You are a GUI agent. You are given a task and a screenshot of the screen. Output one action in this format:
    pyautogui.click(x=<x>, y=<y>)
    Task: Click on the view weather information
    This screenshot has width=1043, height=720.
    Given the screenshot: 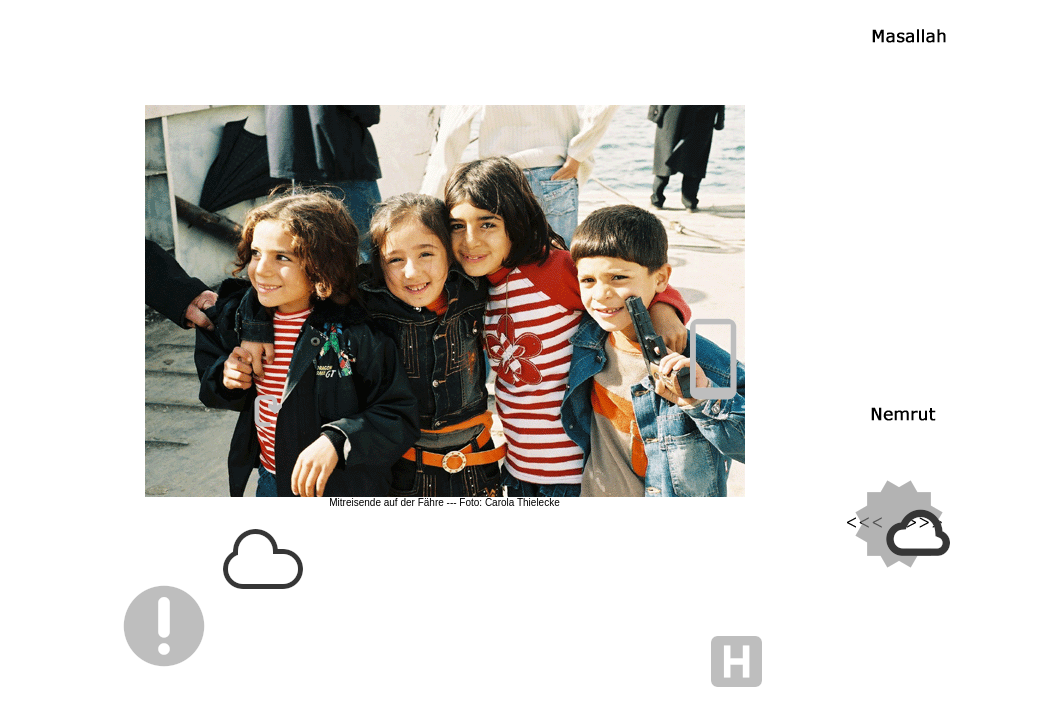 What is the action you would take?
    pyautogui.click(x=263, y=559)
    